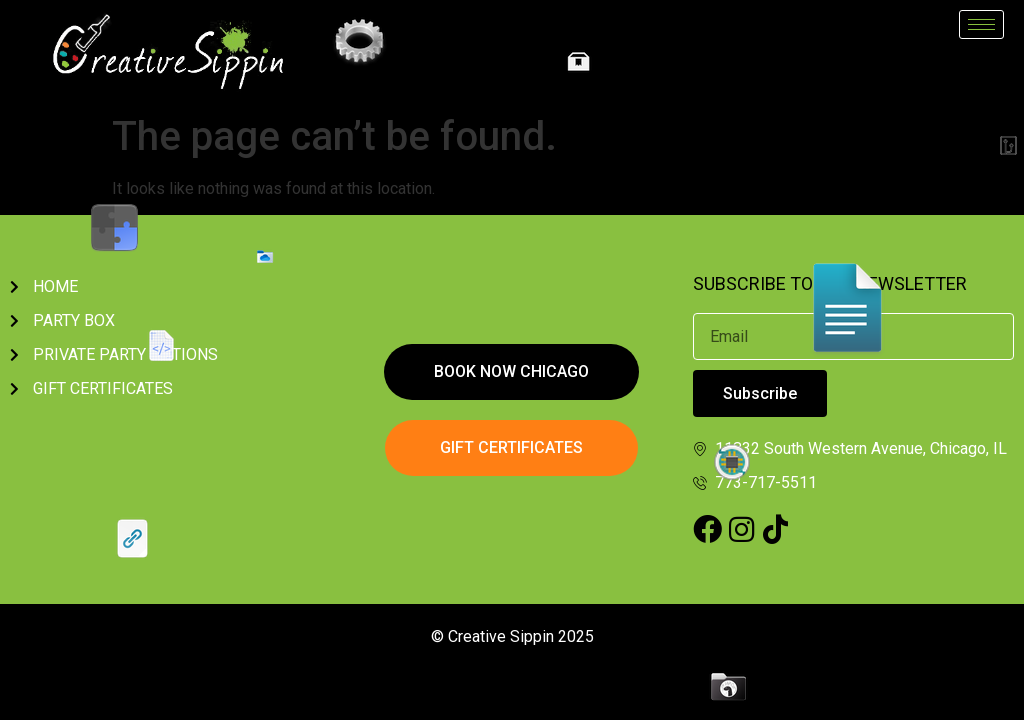 The image size is (1024, 720). Describe the element at coordinates (847, 309) in the screenshot. I see `opendocument text template file` at that location.